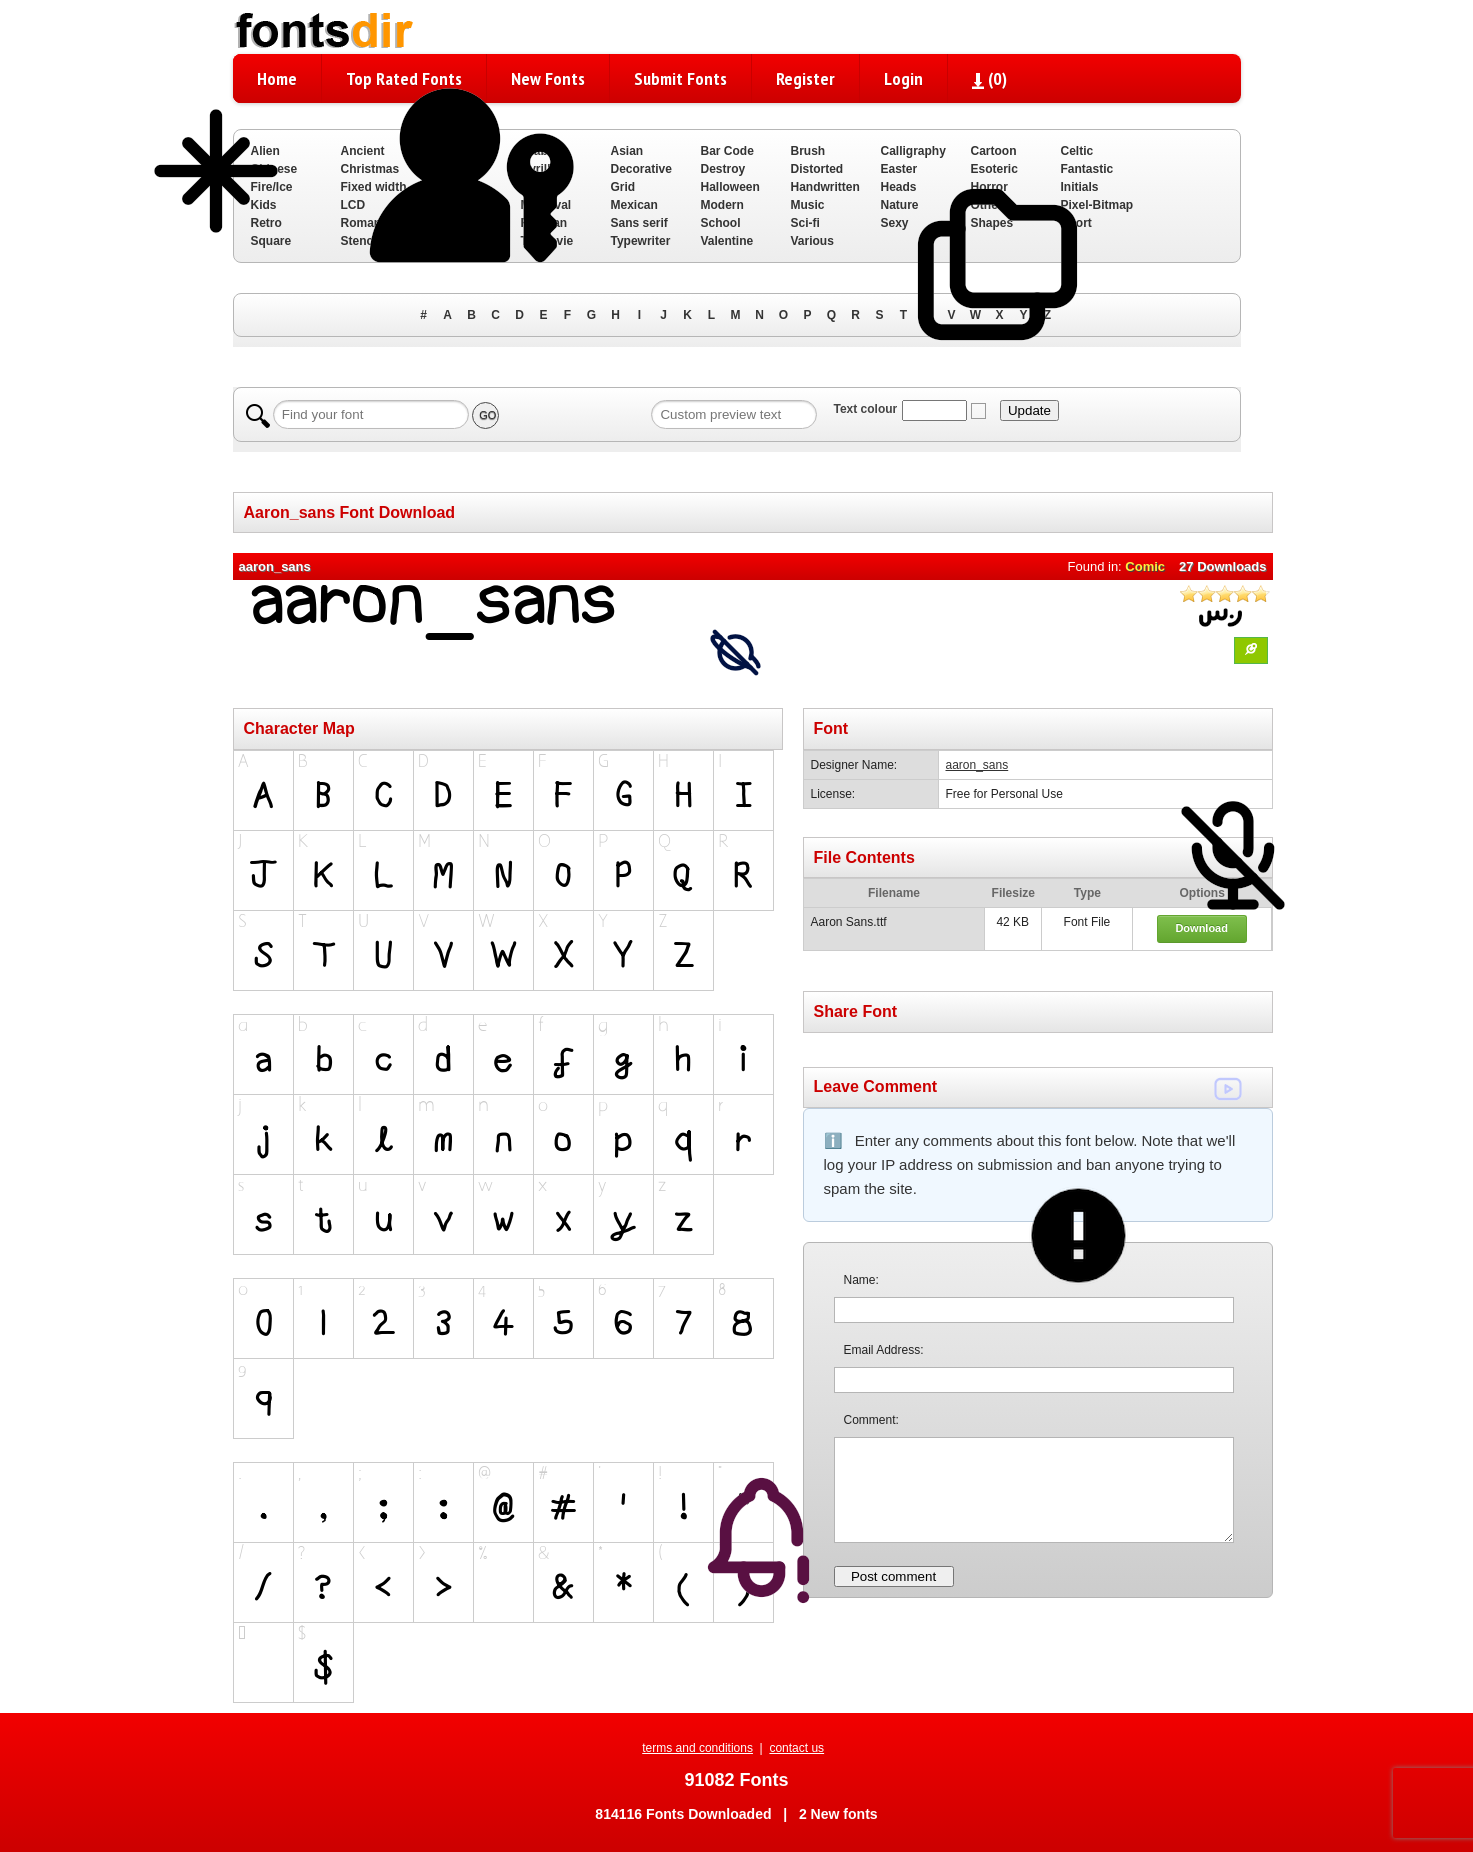 This screenshot has width=1473, height=1852. What do you see at coordinates (470, 182) in the screenshot?
I see `sign in with passkey authentication` at bounding box center [470, 182].